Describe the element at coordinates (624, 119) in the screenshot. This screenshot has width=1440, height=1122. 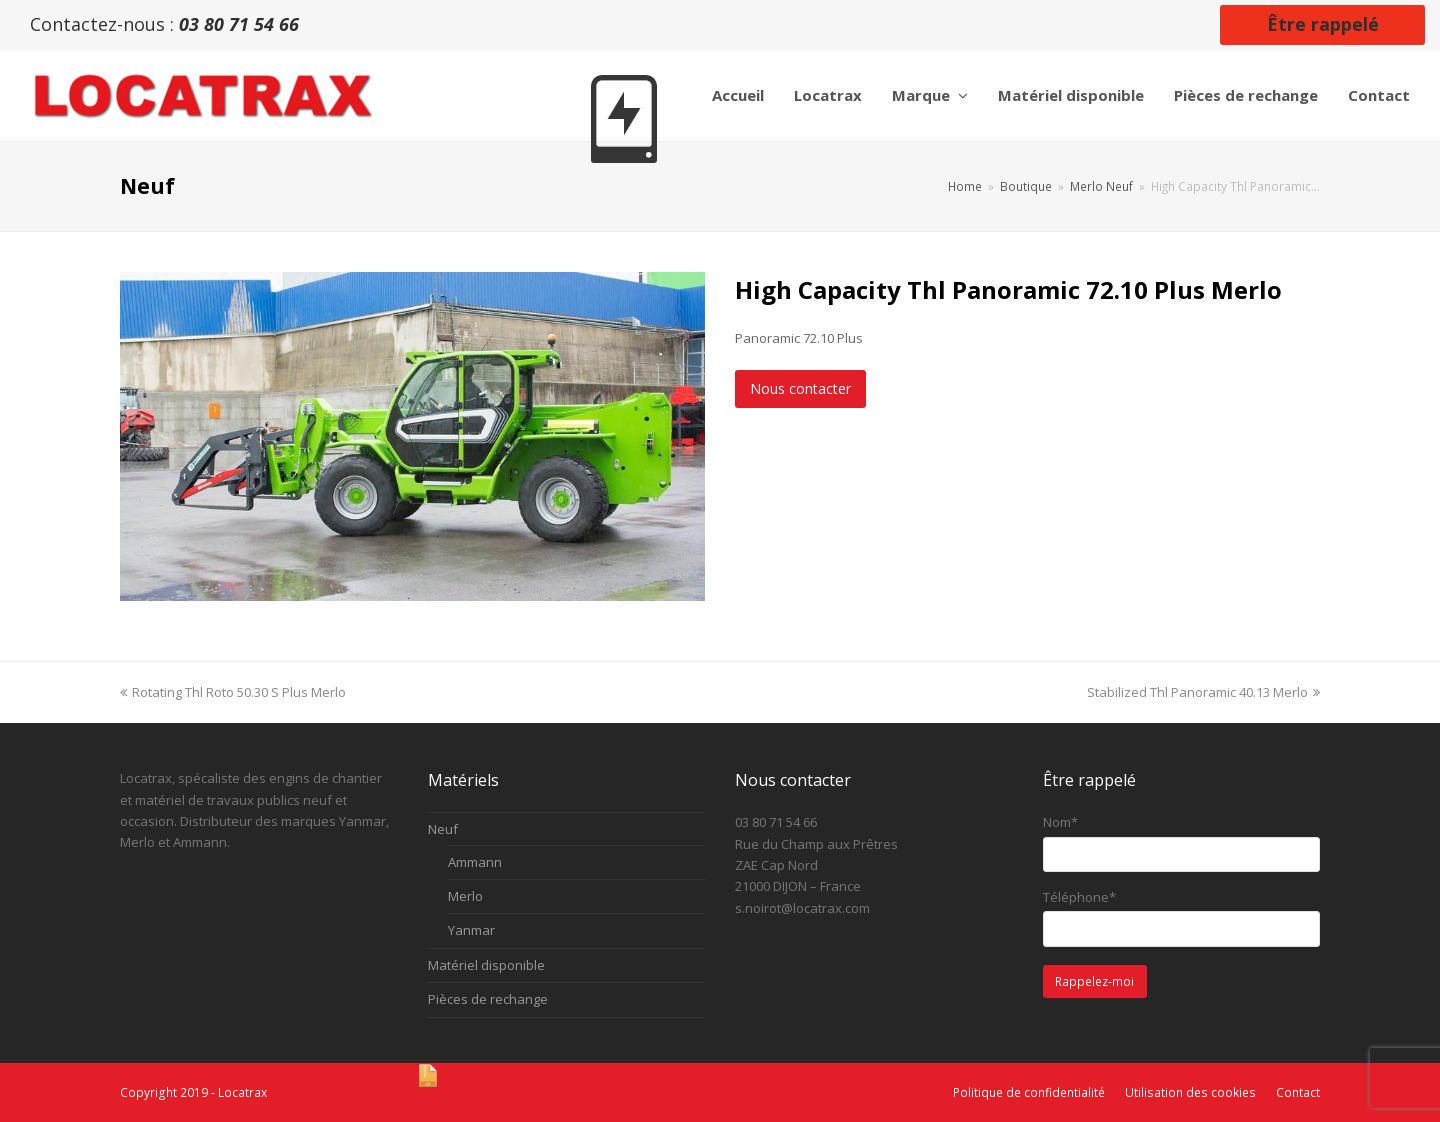
I see `indicates uninterruptible power supply (UPS) device connected` at that location.